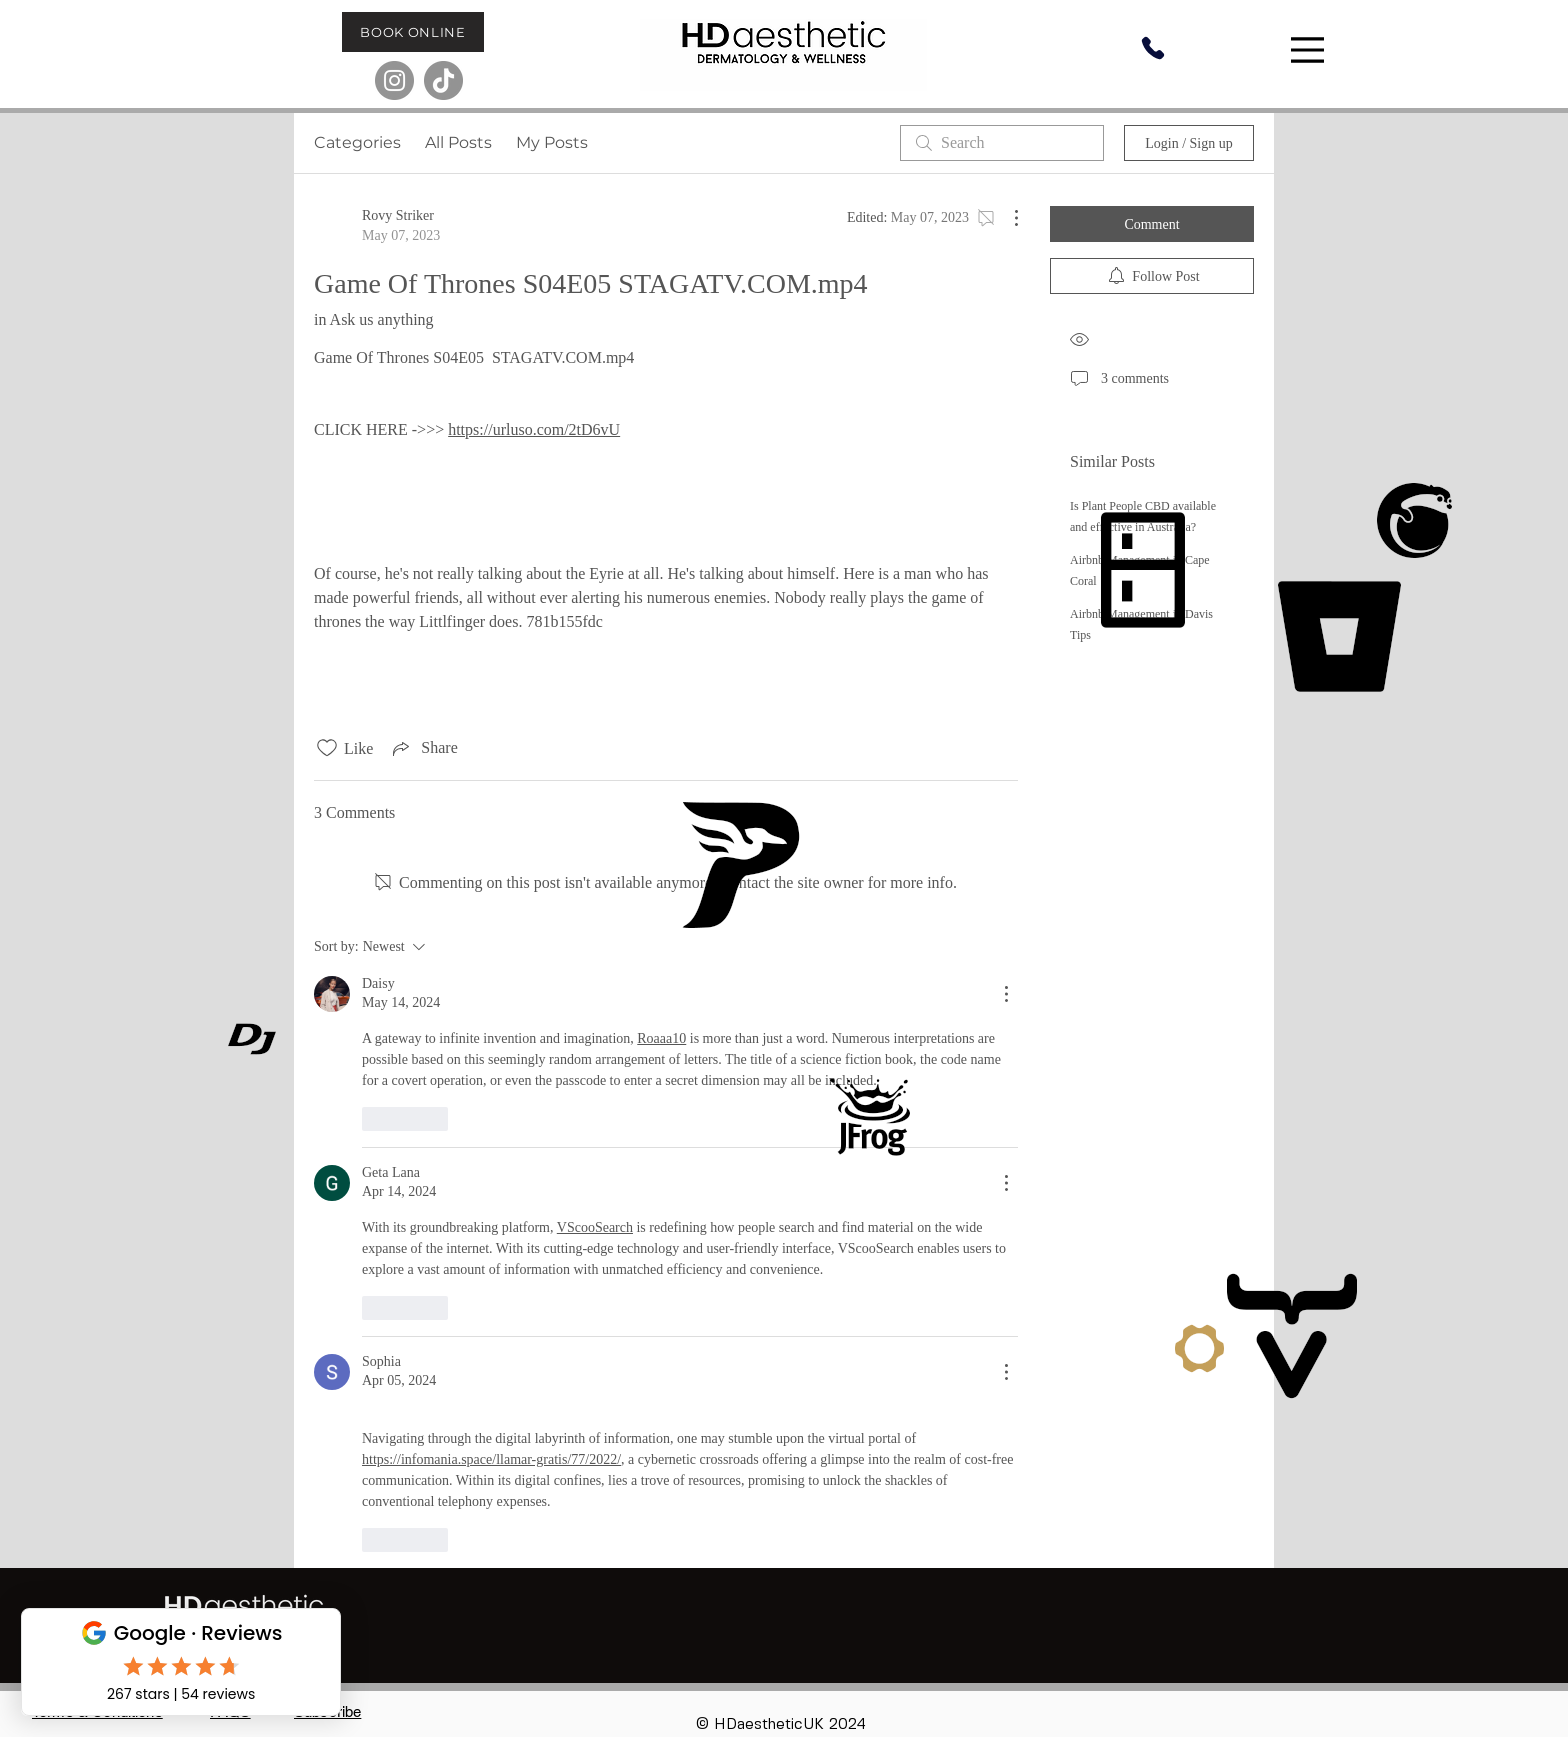 This screenshot has width=1568, height=1737. What do you see at coordinates (1414, 520) in the screenshot?
I see `open lutris gaming platform` at bounding box center [1414, 520].